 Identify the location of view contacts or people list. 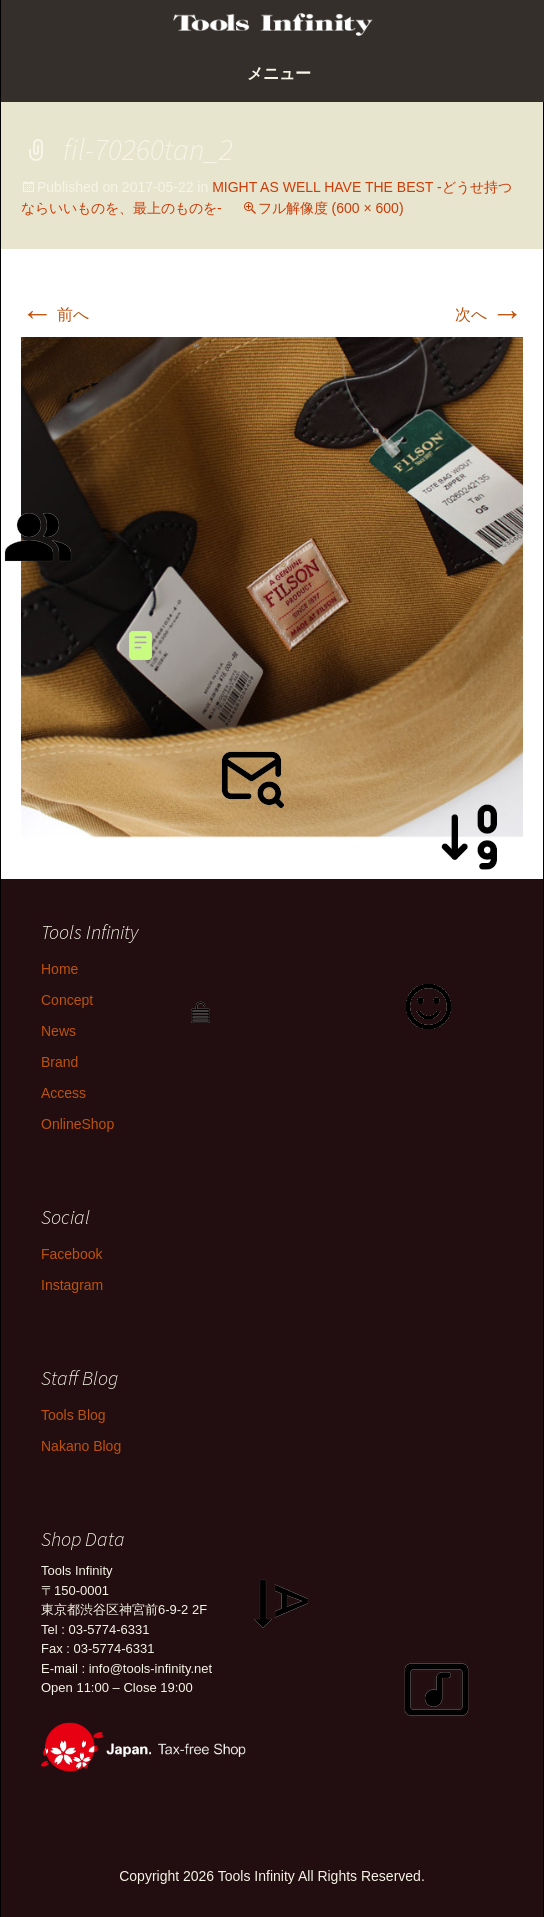
(38, 537).